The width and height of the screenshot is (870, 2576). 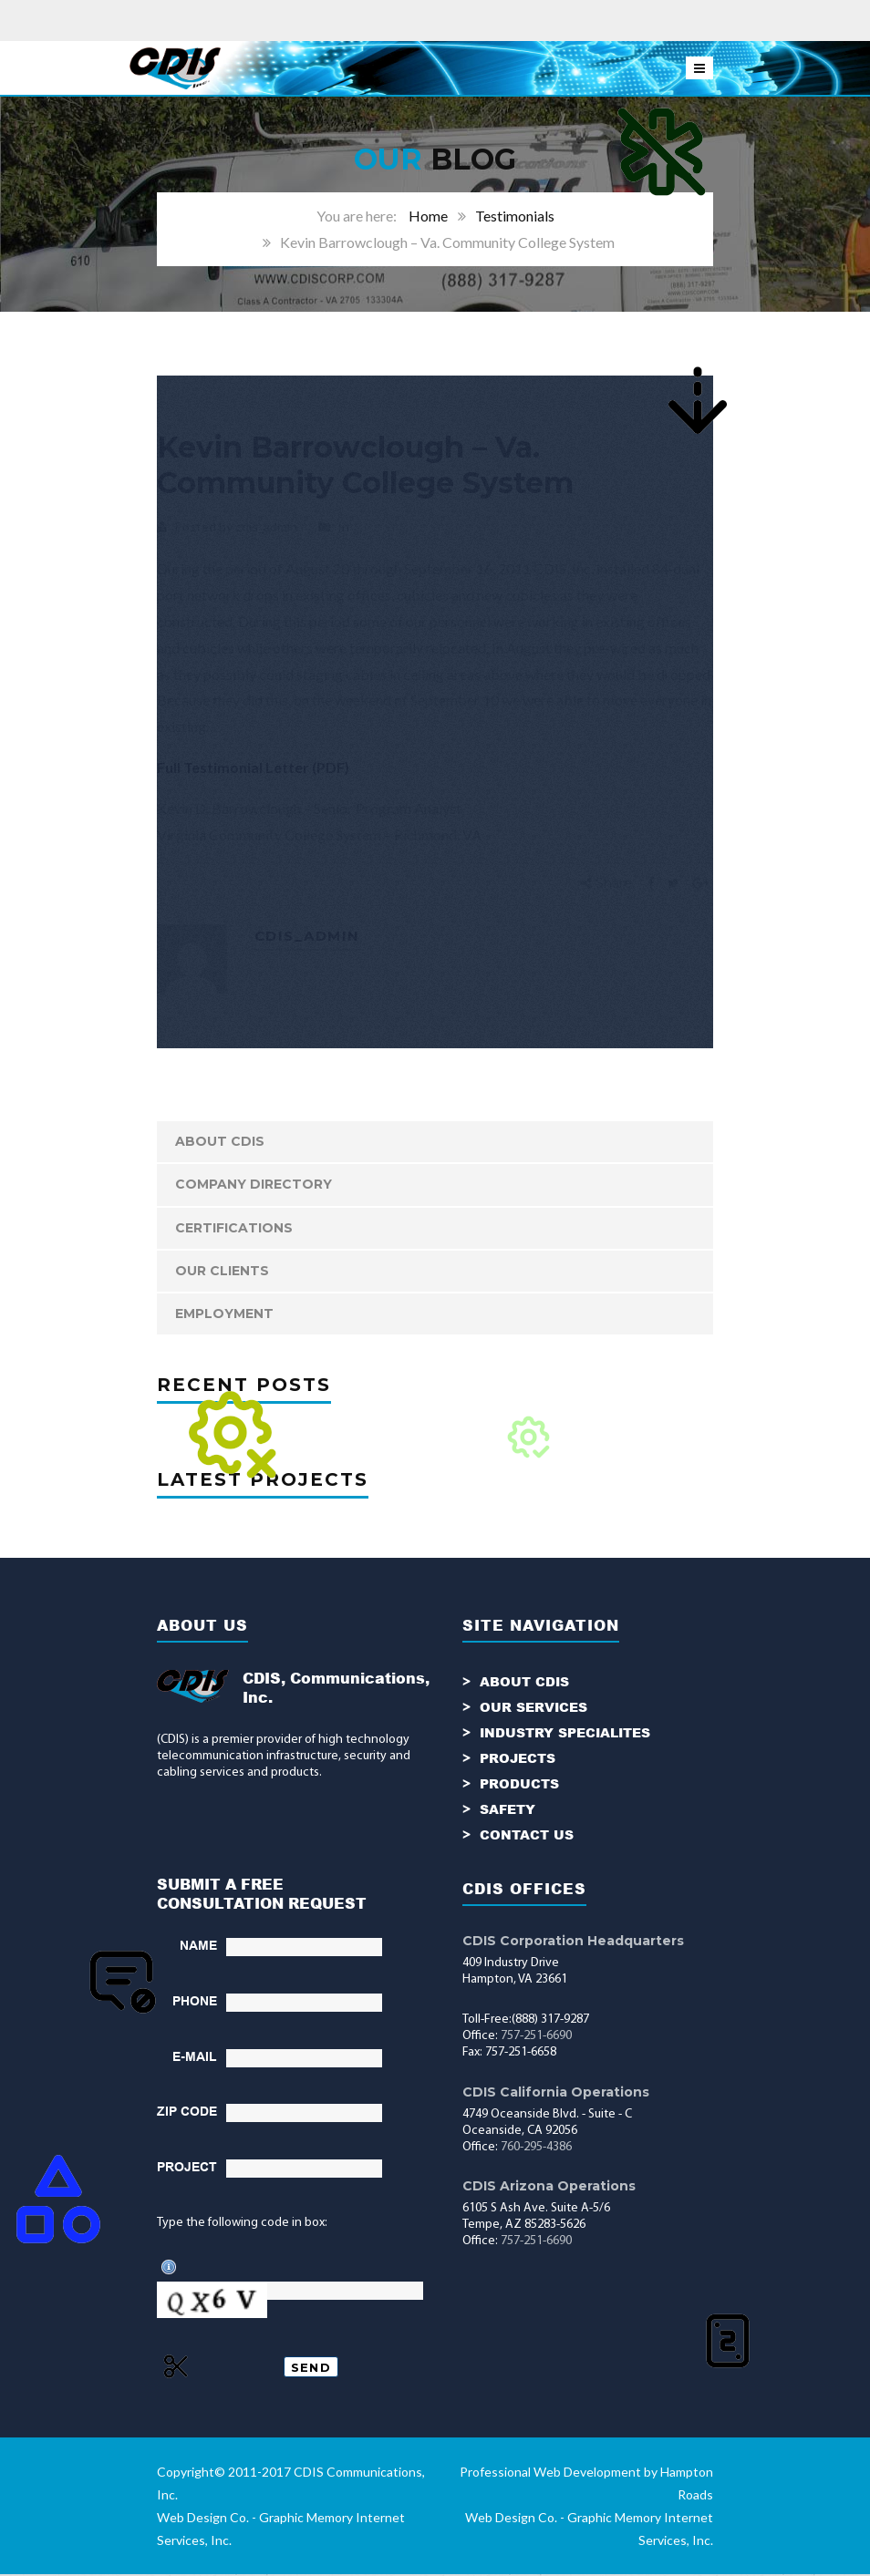 What do you see at coordinates (230, 1432) in the screenshot?
I see `remove or delete a settings configuration` at bounding box center [230, 1432].